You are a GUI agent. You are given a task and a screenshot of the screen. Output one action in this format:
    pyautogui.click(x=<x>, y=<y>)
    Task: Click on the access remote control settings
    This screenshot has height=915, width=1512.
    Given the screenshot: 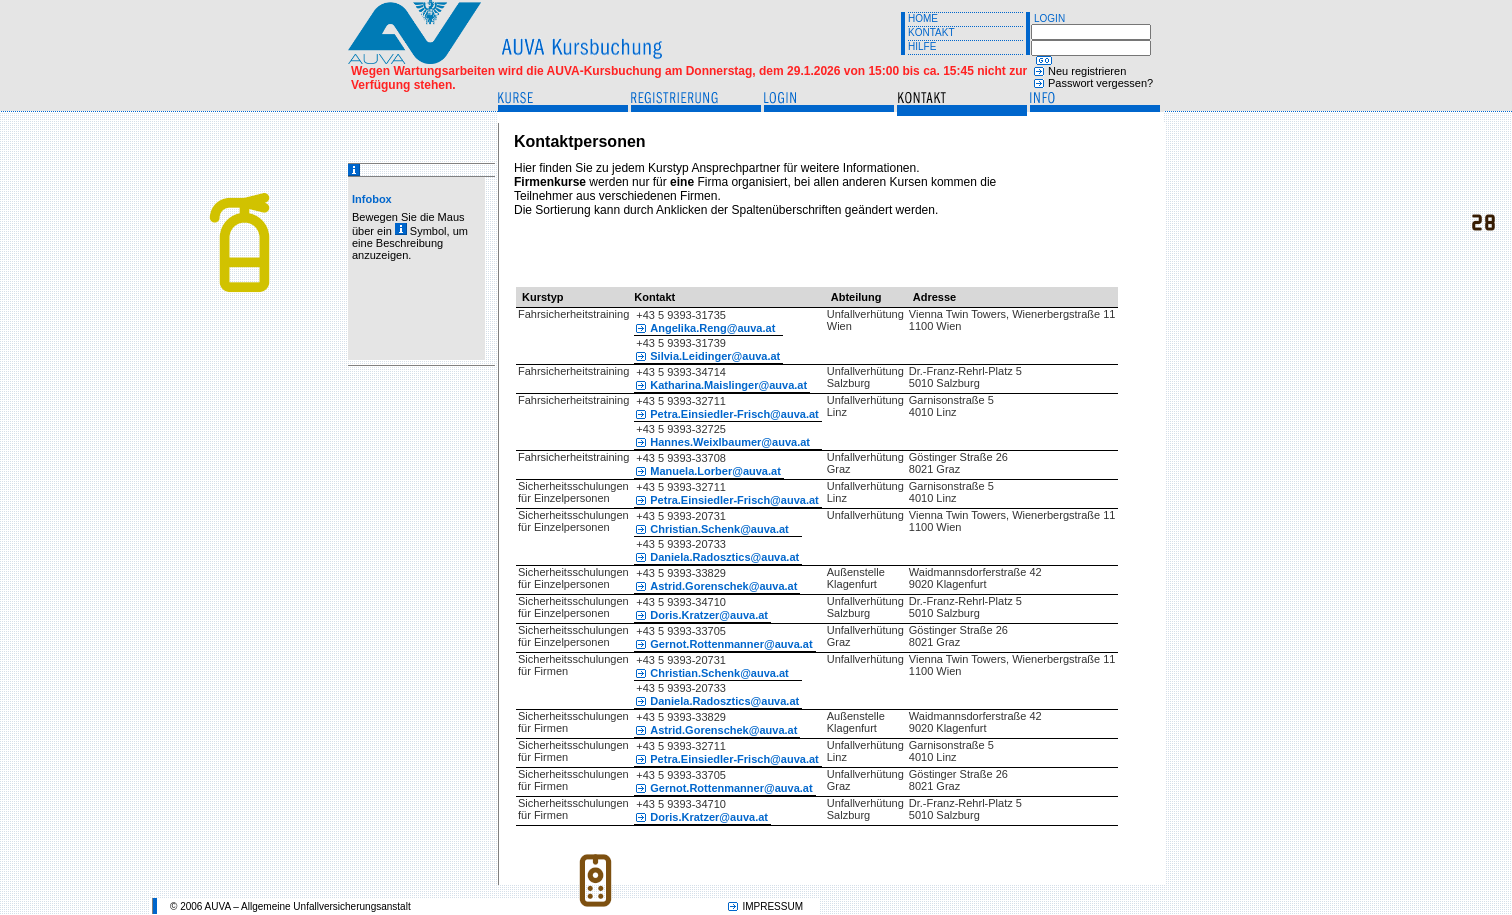 What is the action you would take?
    pyautogui.click(x=595, y=880)
    